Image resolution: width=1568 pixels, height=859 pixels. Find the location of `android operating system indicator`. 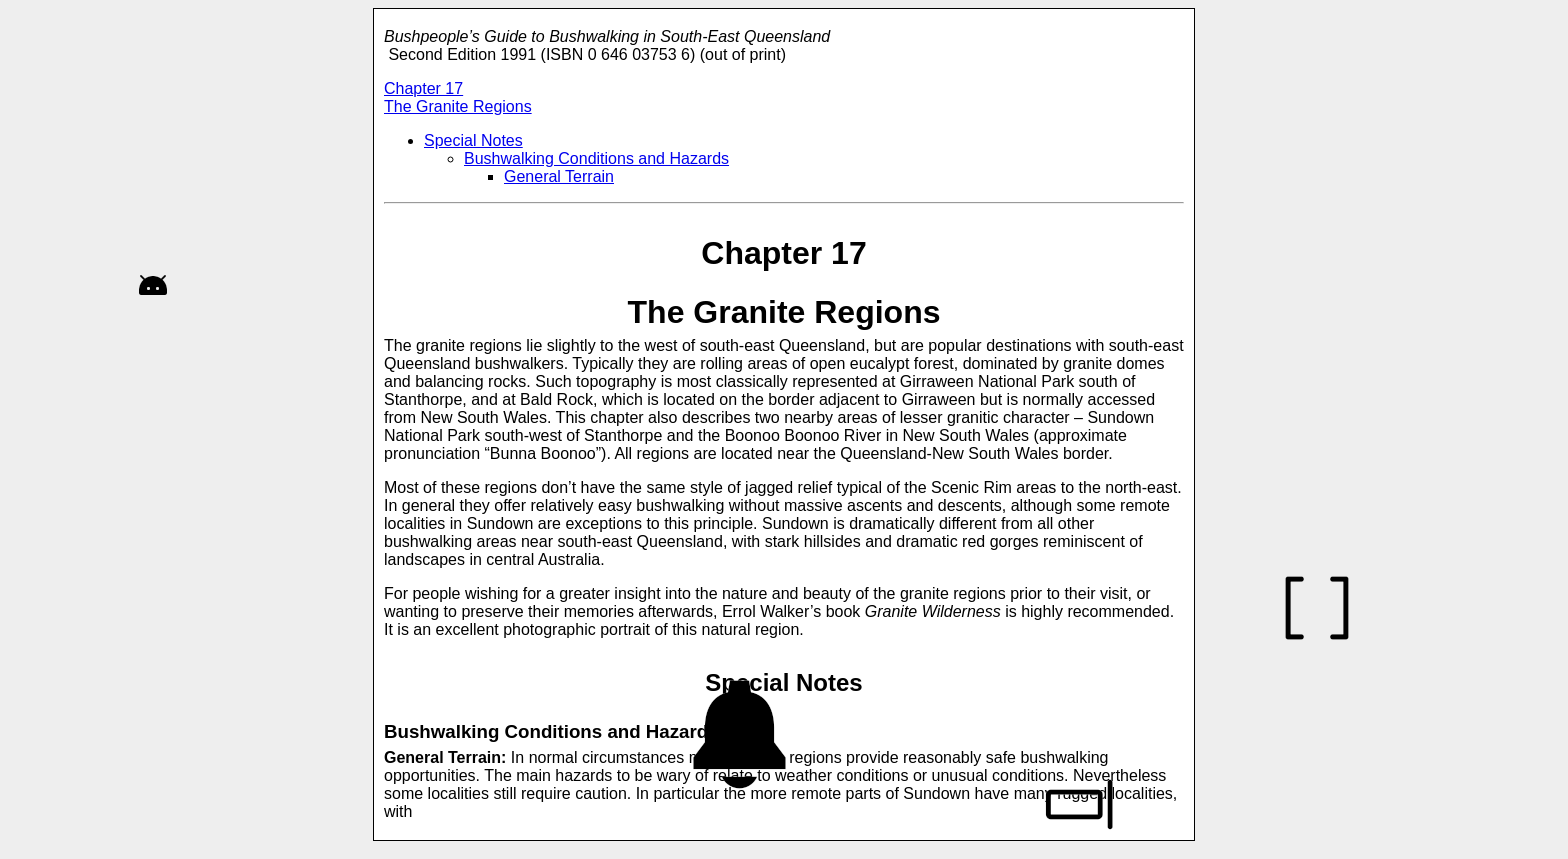

android operating system indicator is located at coordinates (153, 286).